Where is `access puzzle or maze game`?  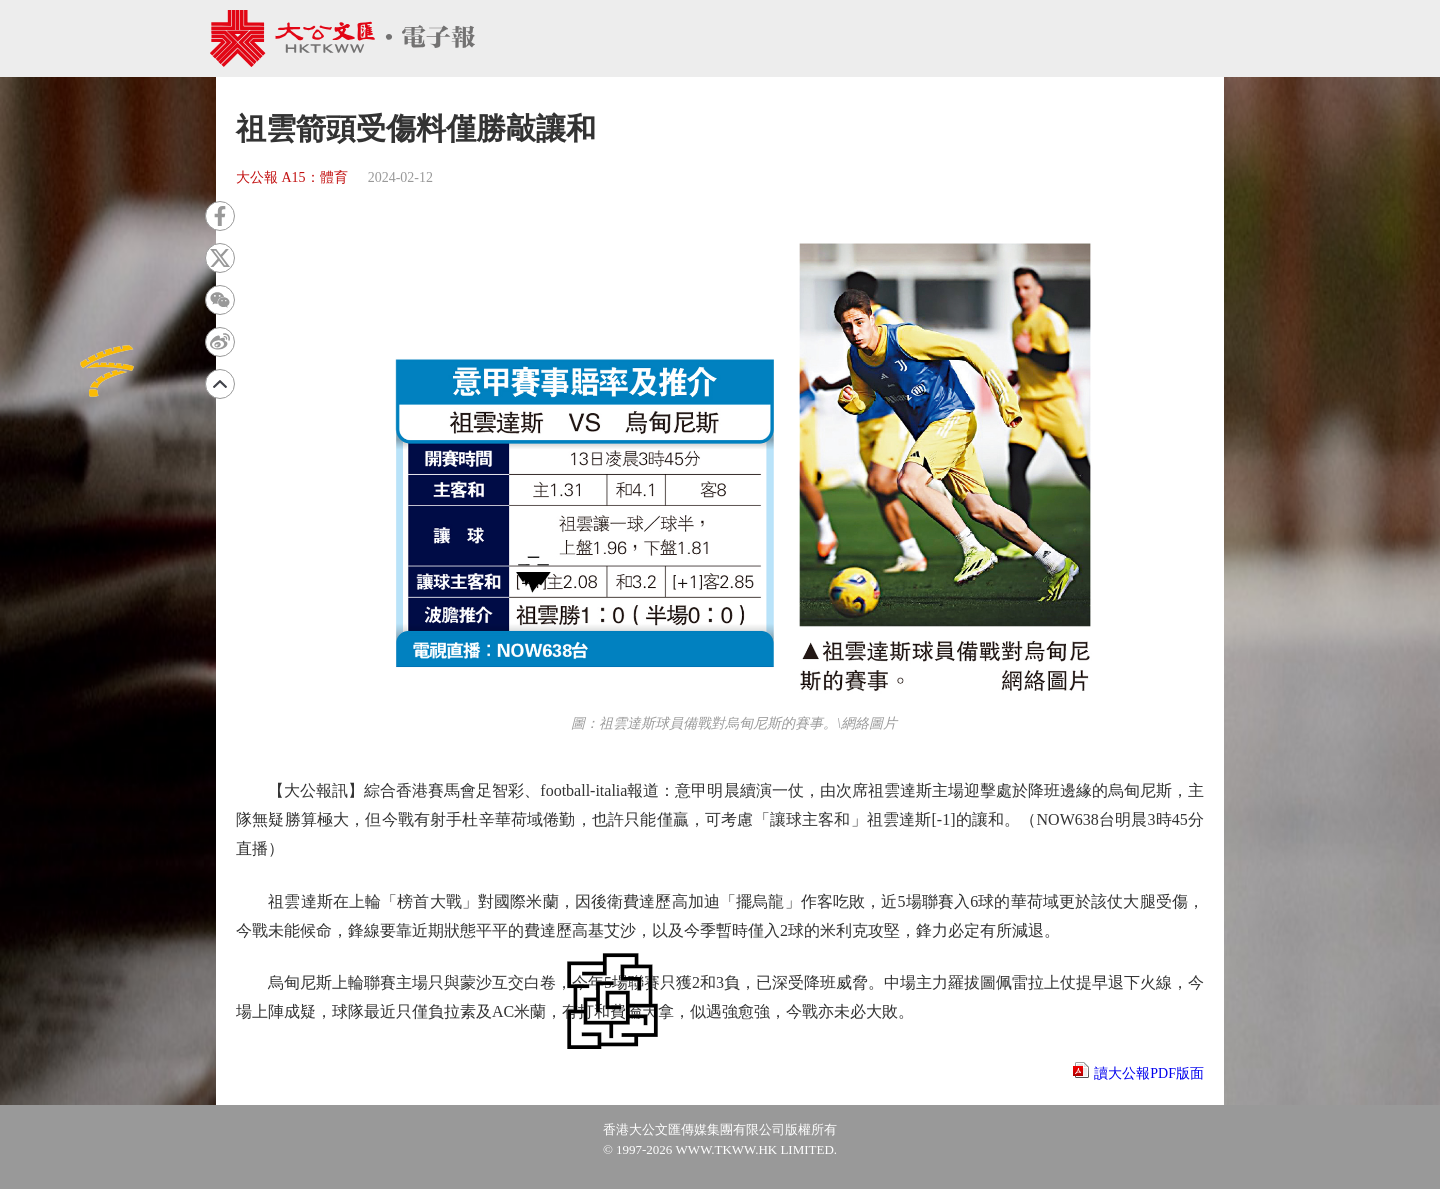
access puzzle or maze game is located at coordinates (612, 1002).